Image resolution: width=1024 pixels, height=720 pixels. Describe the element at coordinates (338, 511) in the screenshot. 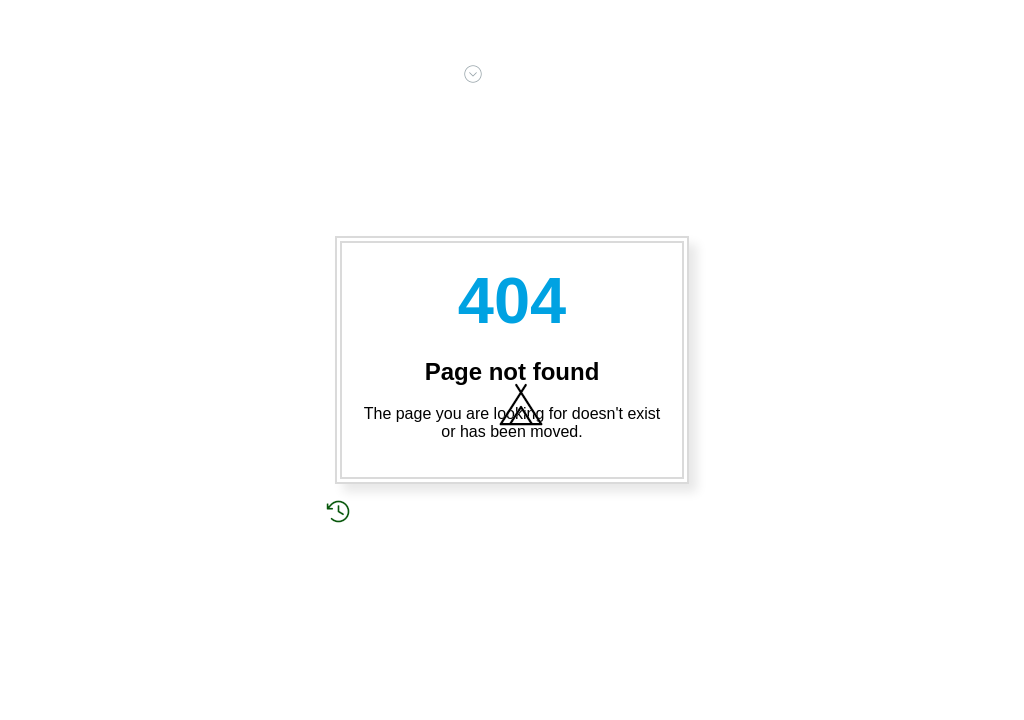

I see `view history or recent activity` at that location.